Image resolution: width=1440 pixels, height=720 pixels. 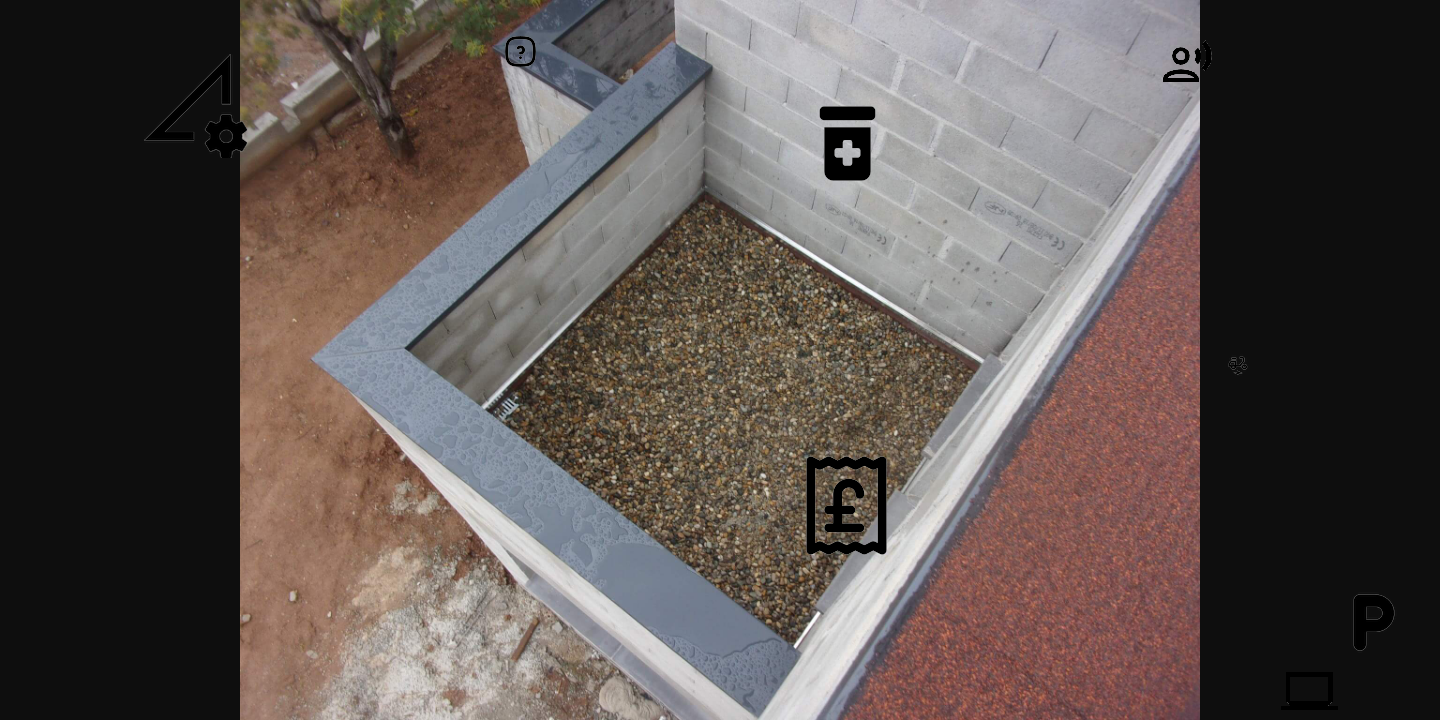 I want to click on select electric moped as transportation mode, so click(x=1238, y=365).